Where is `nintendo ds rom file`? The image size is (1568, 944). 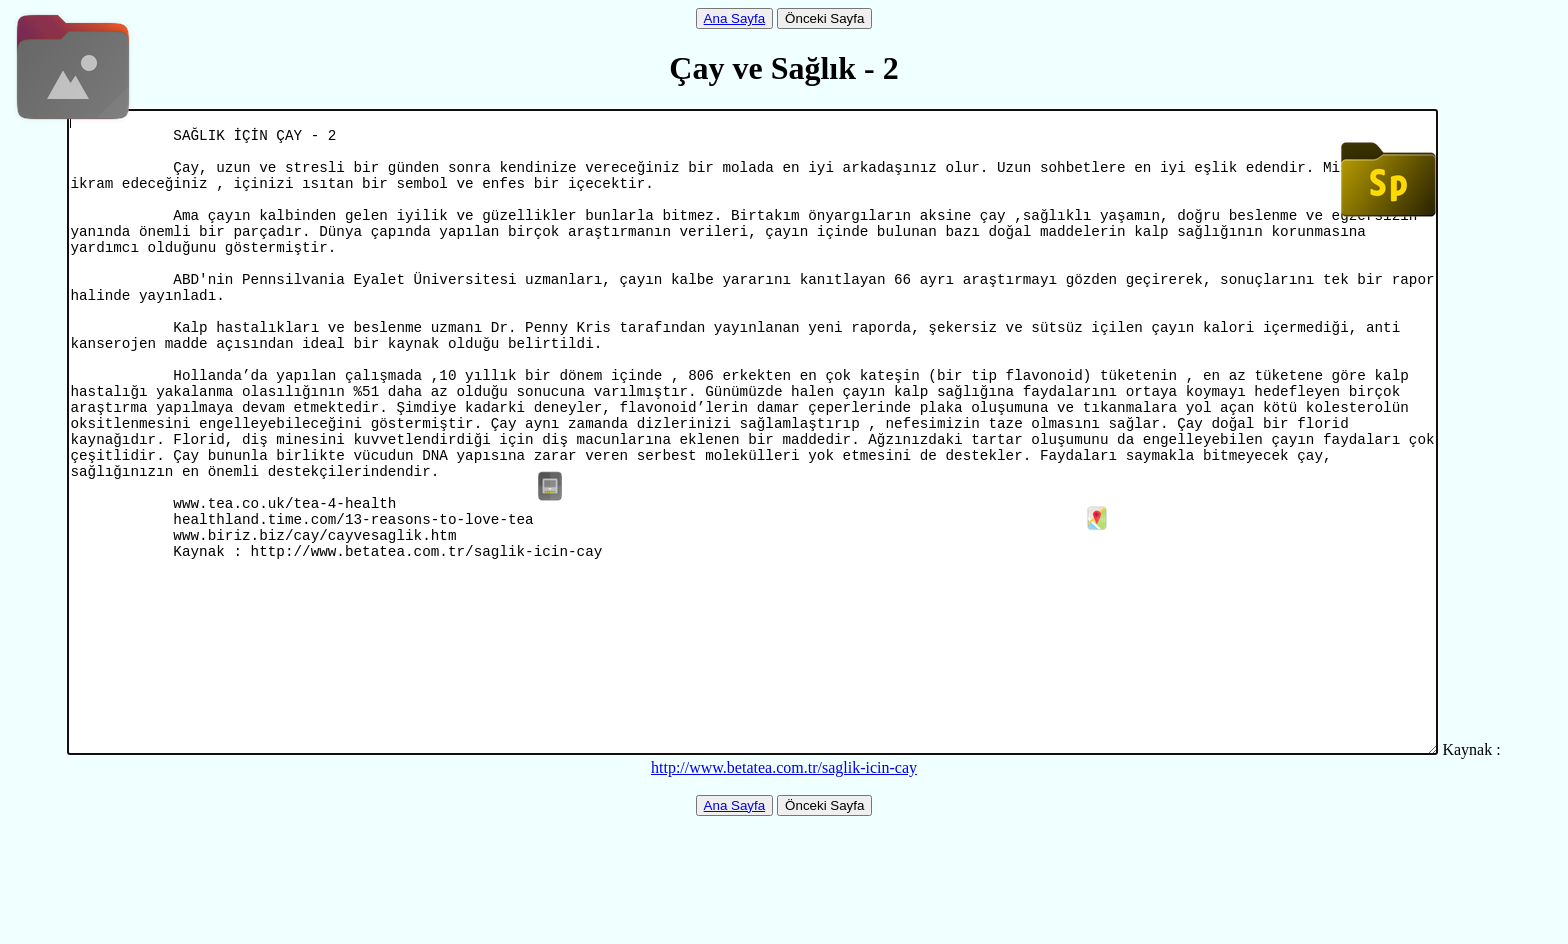
nintendo ds rom file is located at coordinates (550, 486).